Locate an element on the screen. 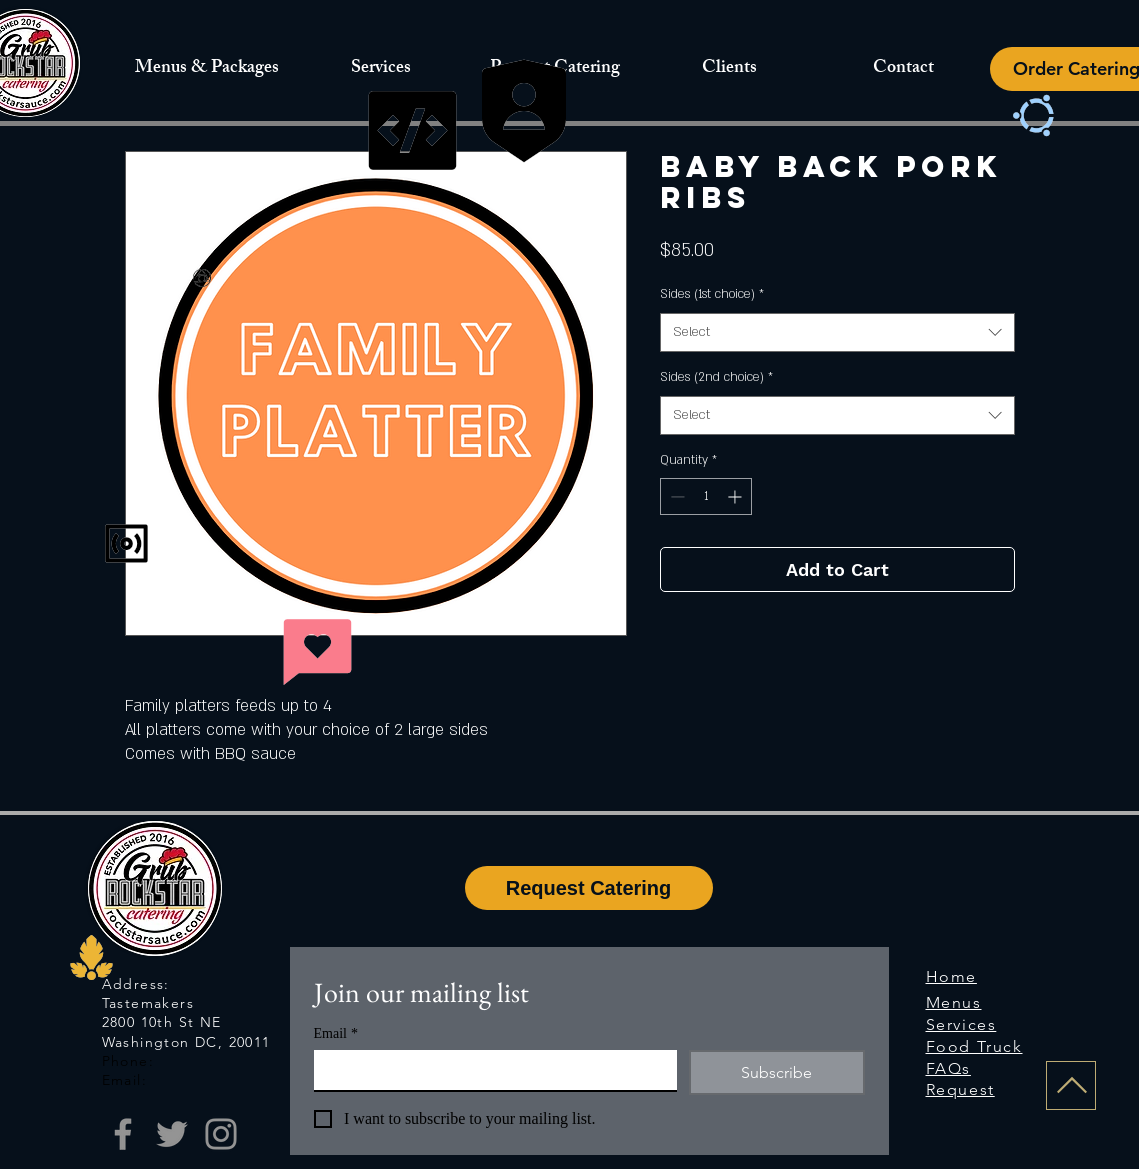  parse.ly logo is located at coordinates (91, 957).